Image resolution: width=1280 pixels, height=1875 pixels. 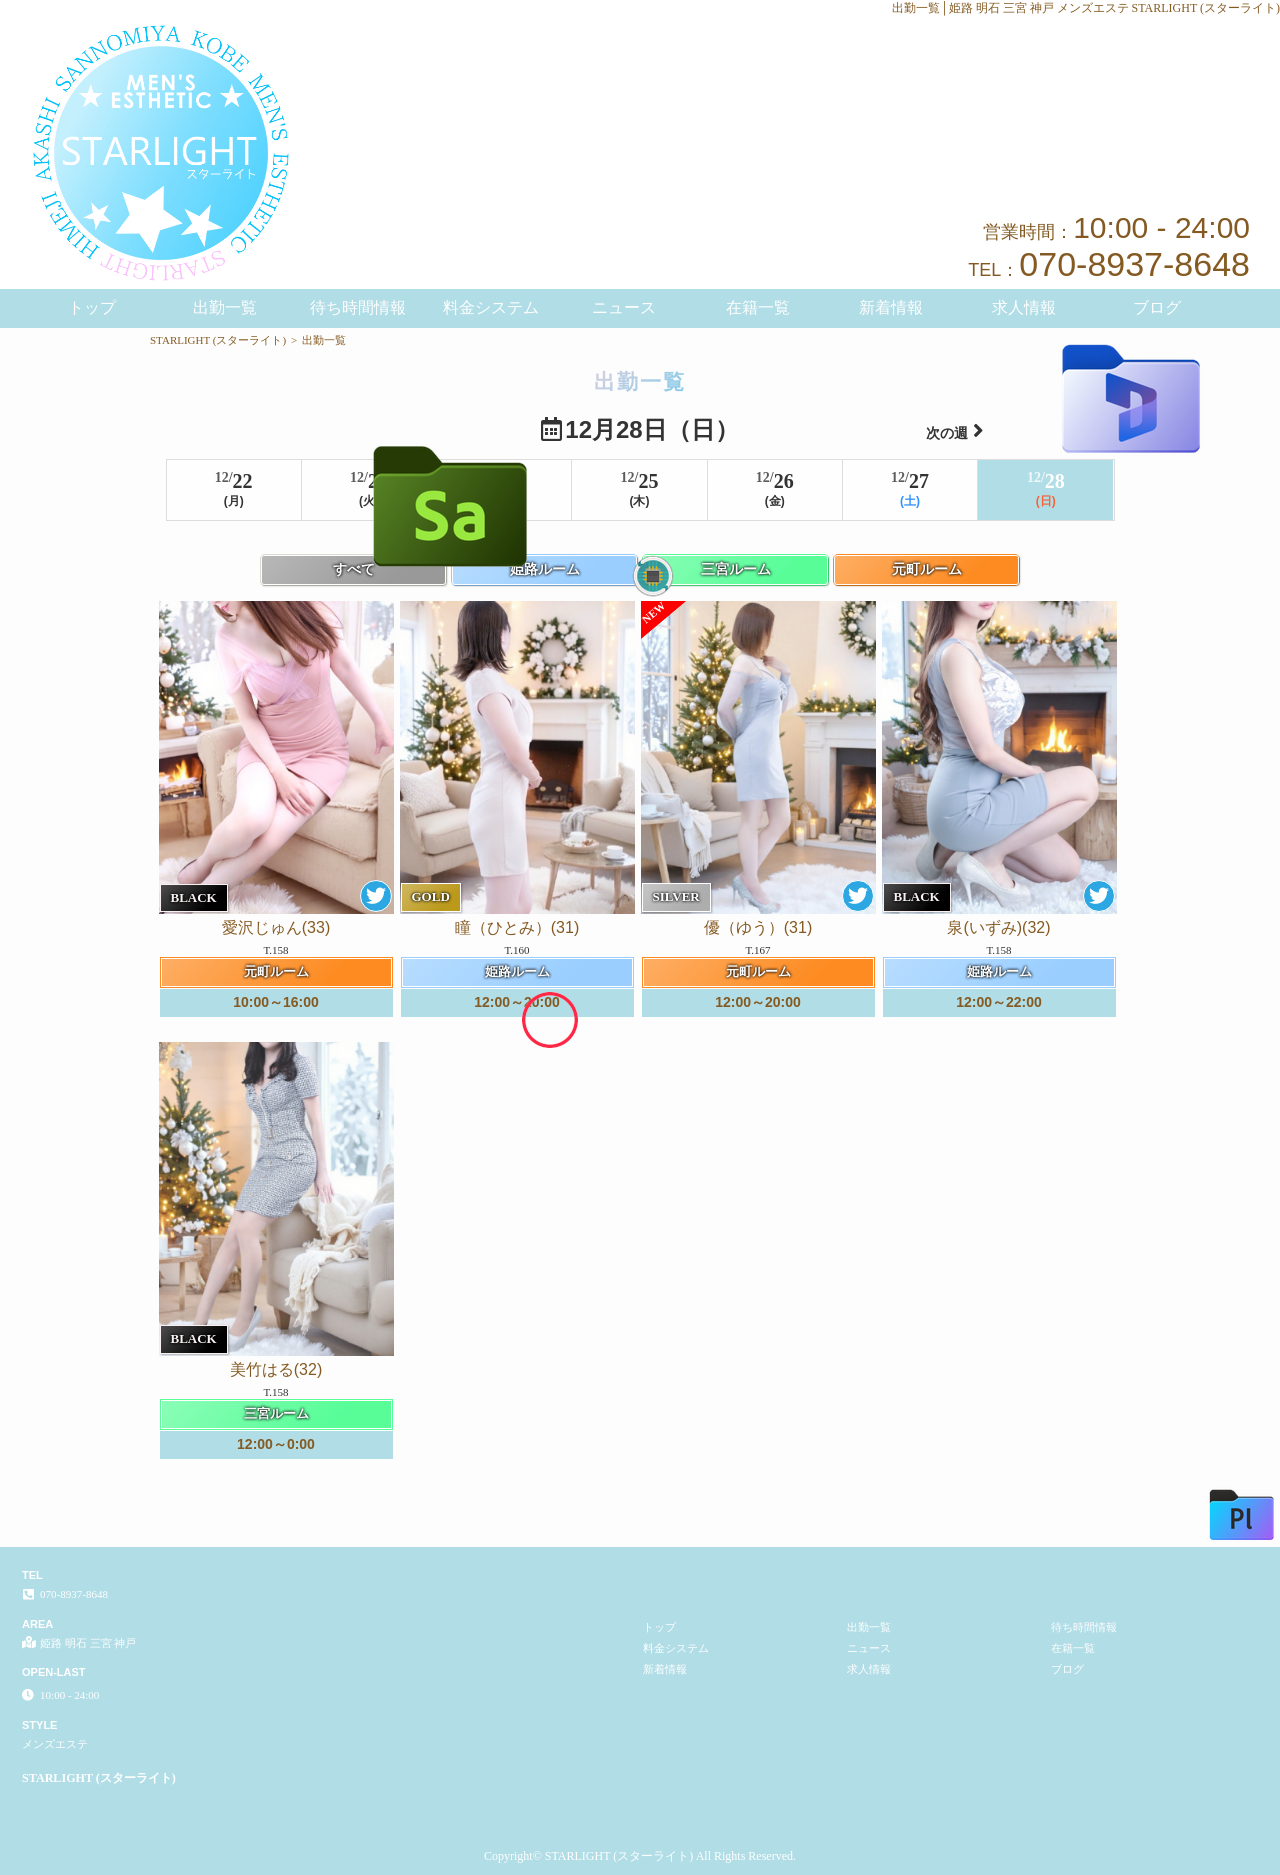 What do you see at coordinates (1241, 1516) in the screenshot?
I see `open folder containing Adobe Prelude project files` at bounding box center [1241, 1516].